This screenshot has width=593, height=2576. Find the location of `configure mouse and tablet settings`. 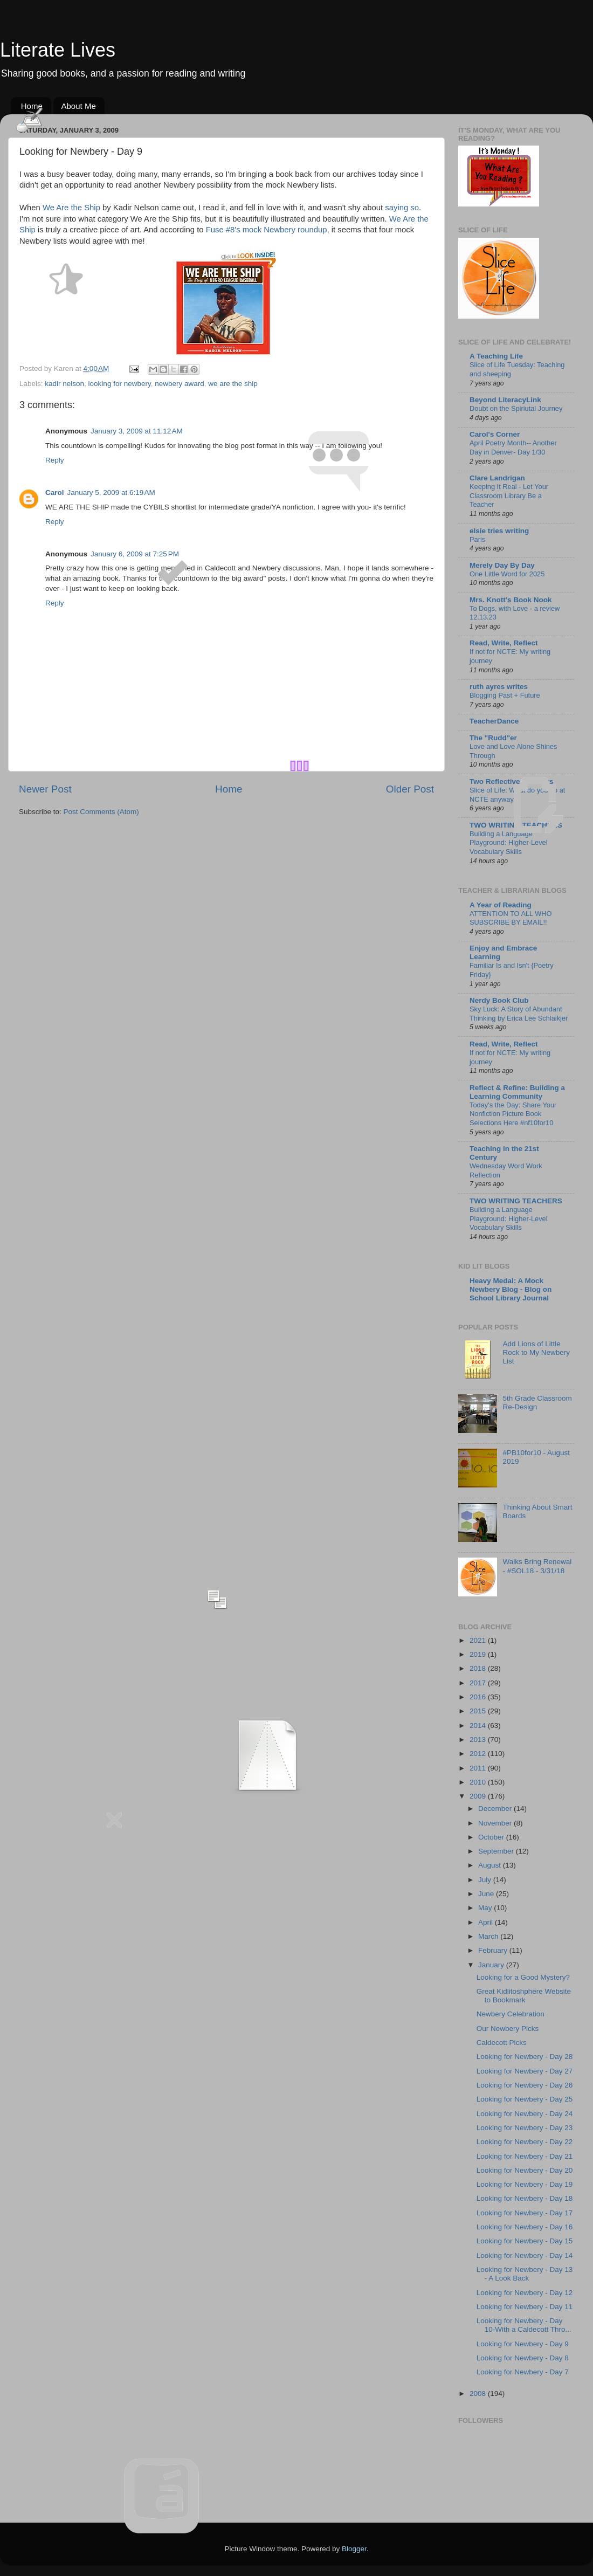

configure mouse and tablet settings is located at coordinates (29, 120).